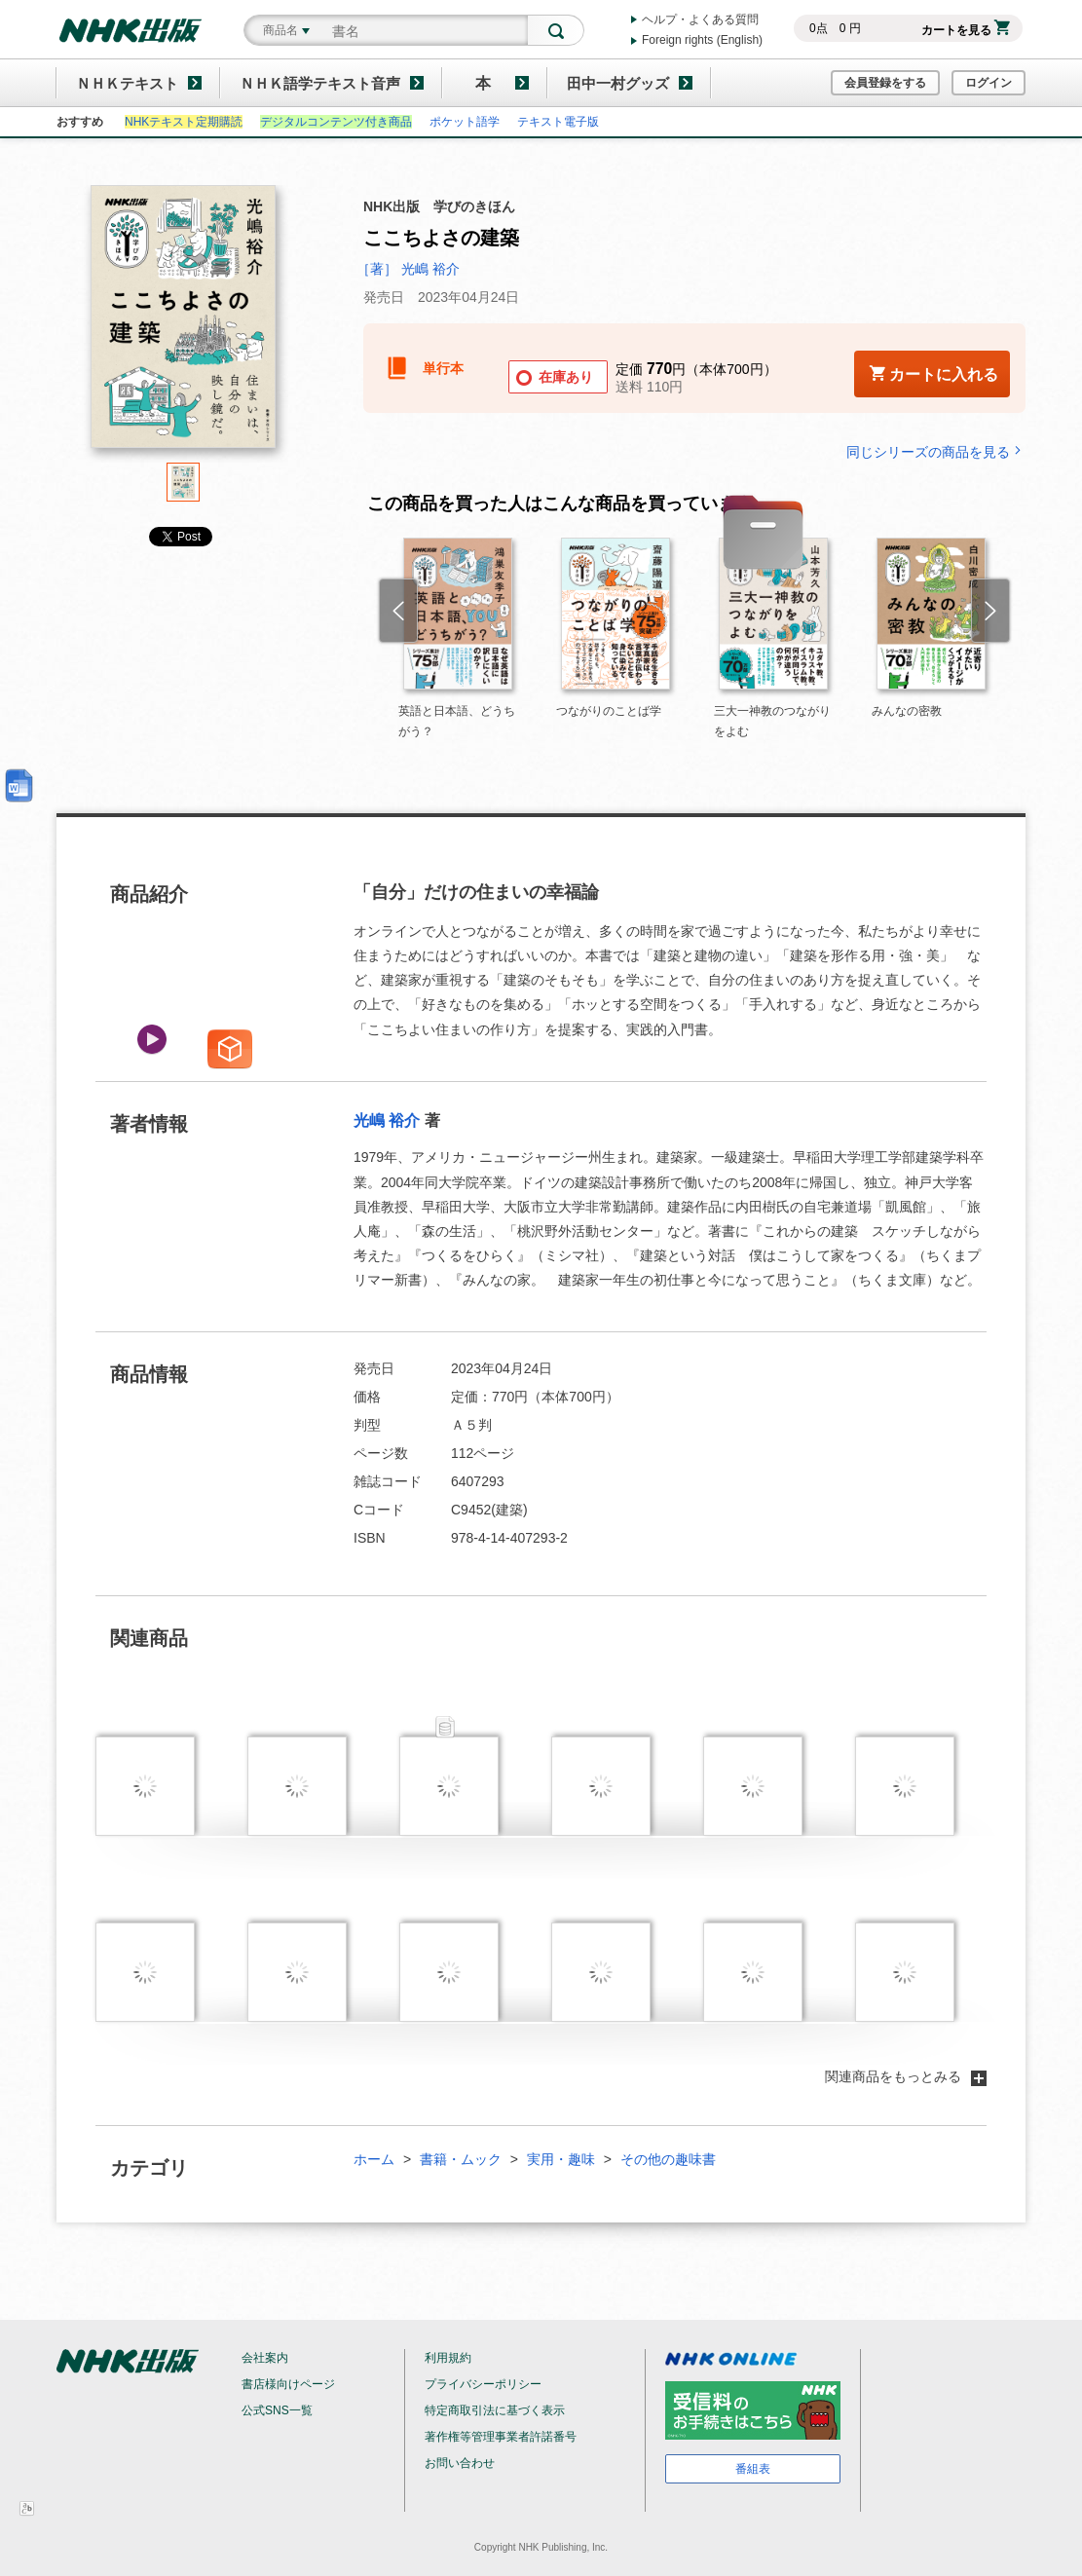  Describe the element at coordinates (230, 1048) in the screenshot. I see `open a 3ds format 3d model file` at that location.